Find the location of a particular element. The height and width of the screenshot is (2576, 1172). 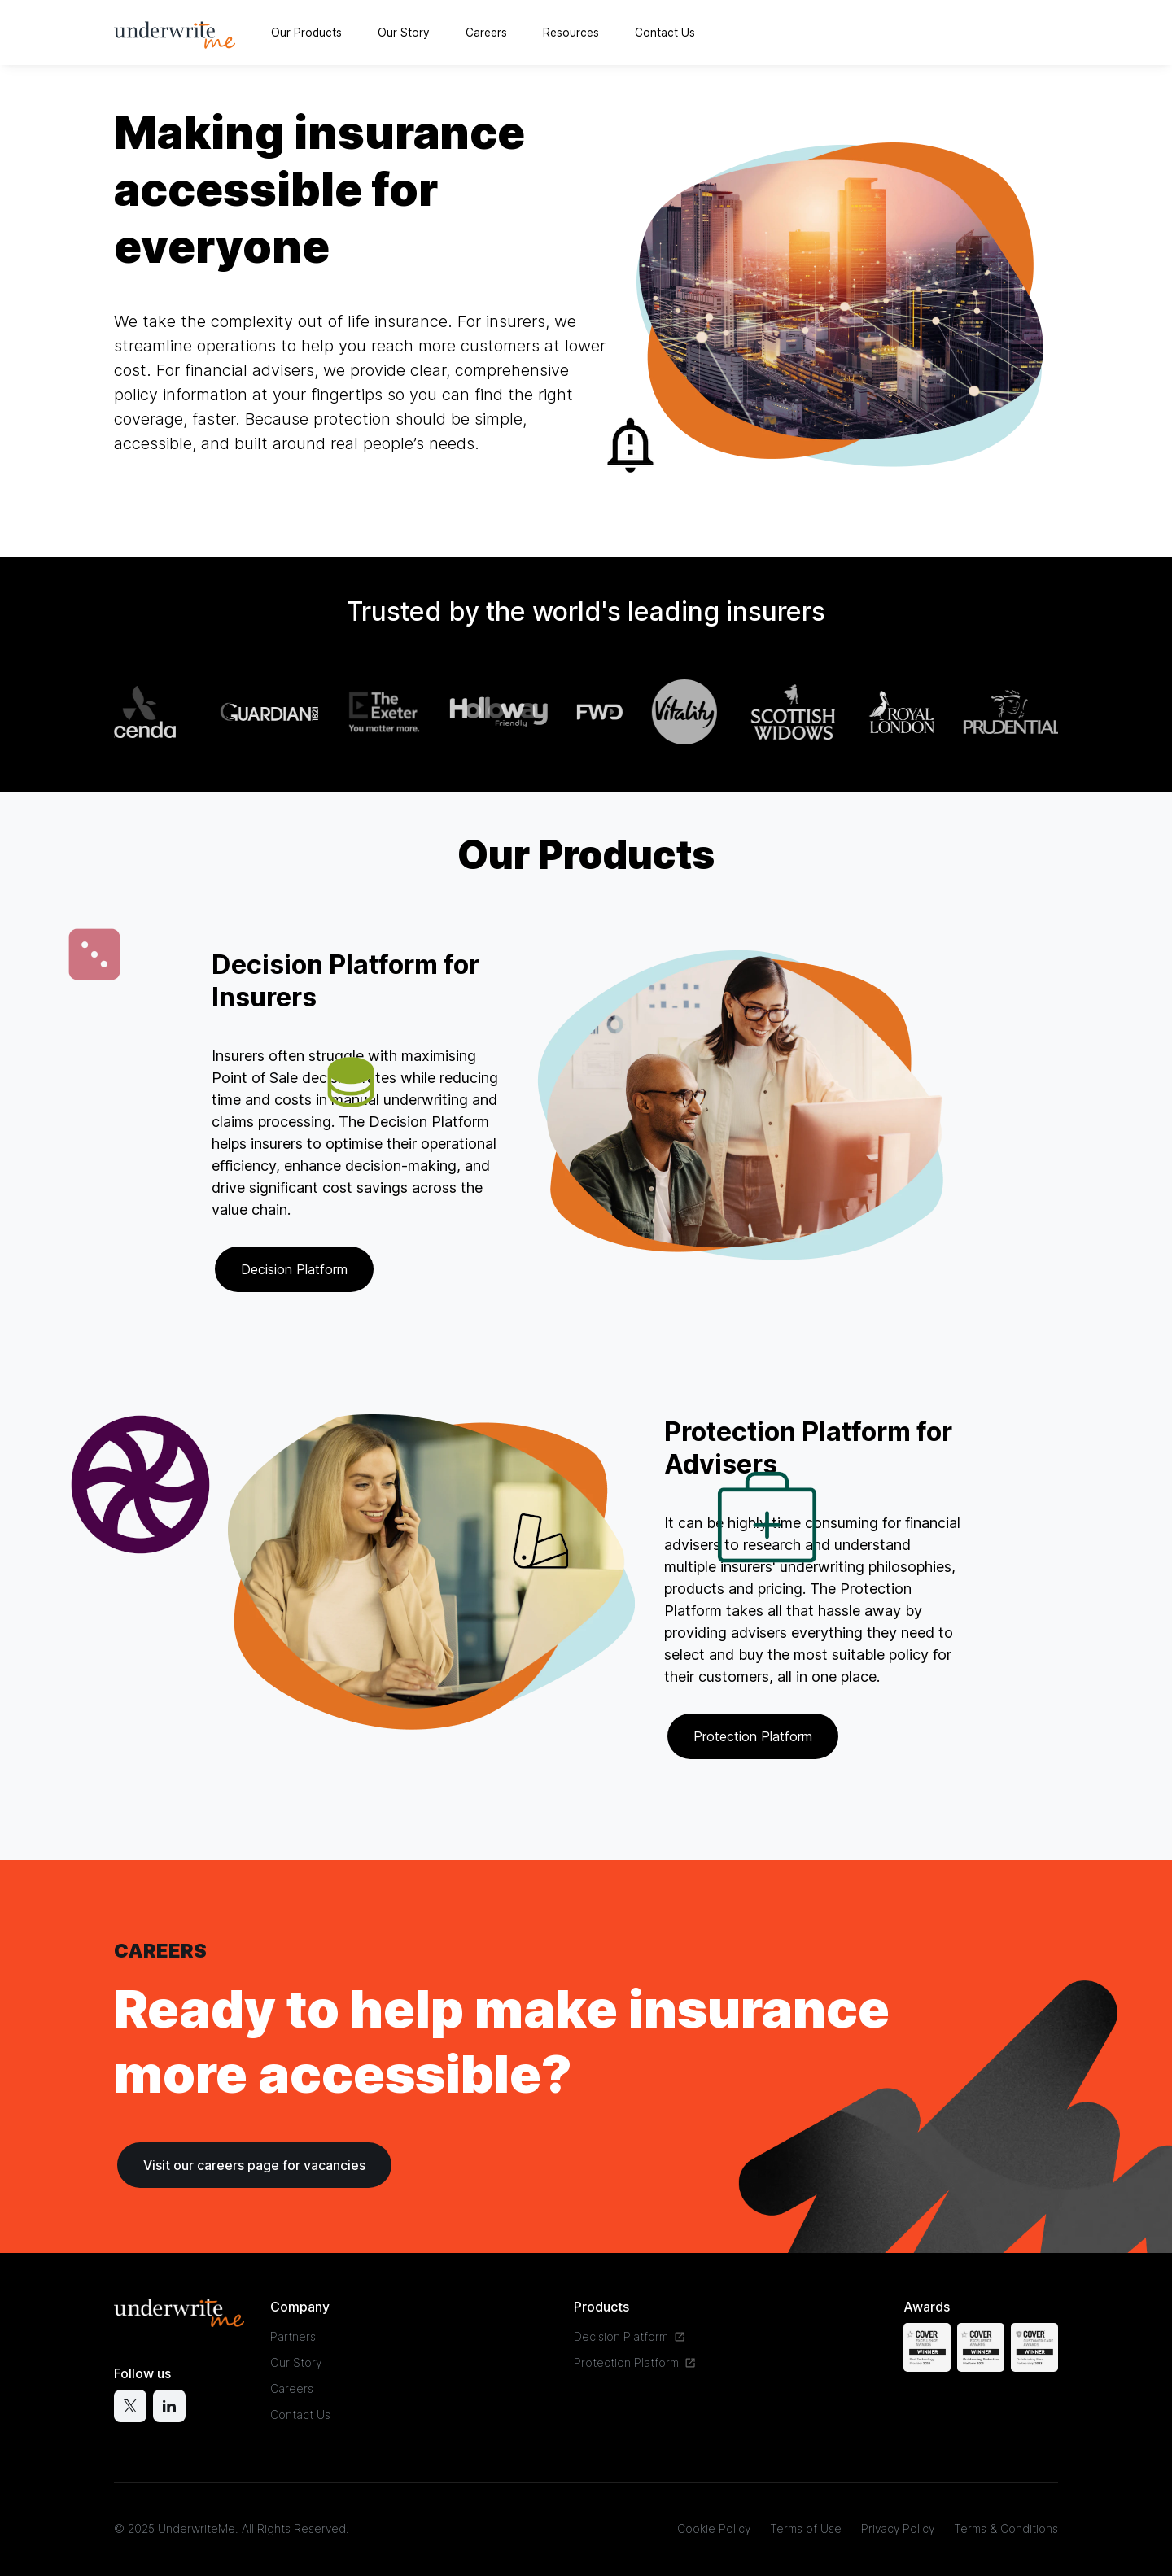

indicates loading or processing in progress is located at coordinates (140, 1484).